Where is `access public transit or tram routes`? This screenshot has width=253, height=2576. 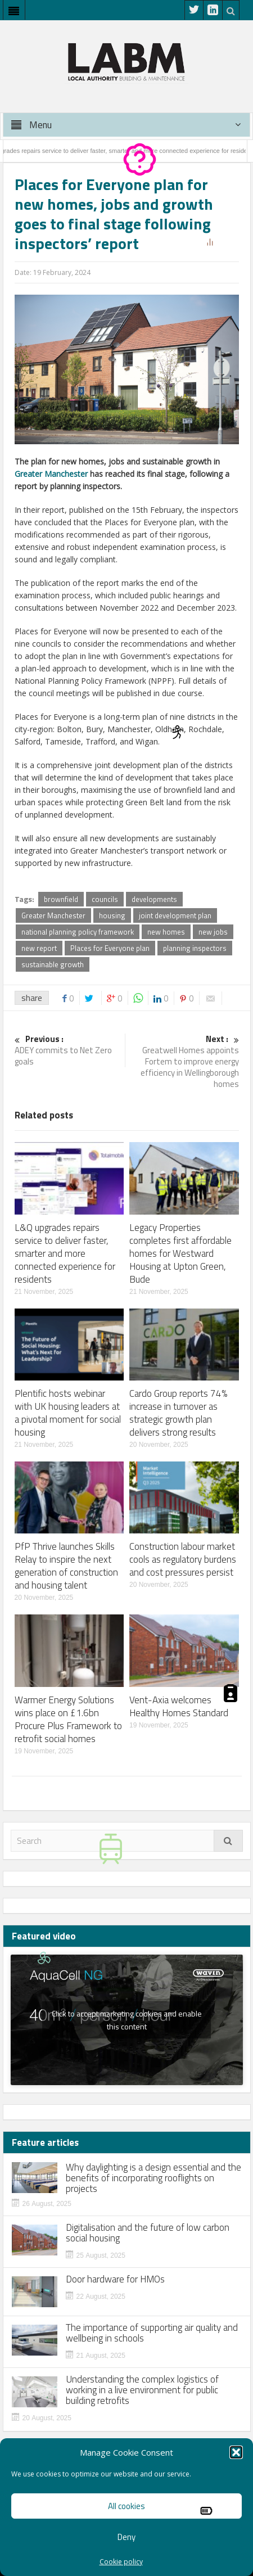 access public transit or tram routes is located at coordinates (111, 1849).